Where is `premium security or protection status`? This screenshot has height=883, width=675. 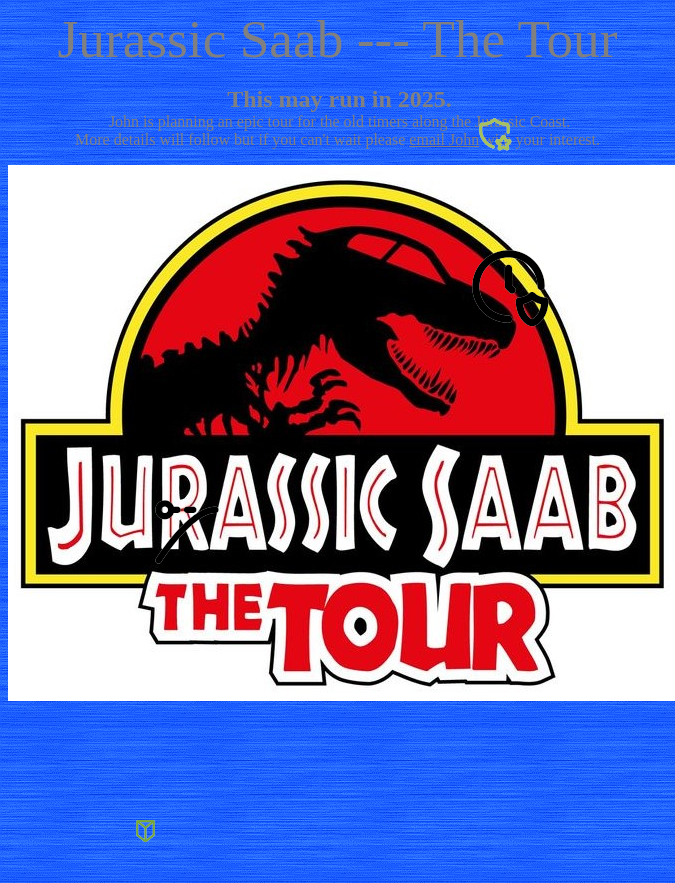
premium security or protection status is located at coordinates (494, 133).